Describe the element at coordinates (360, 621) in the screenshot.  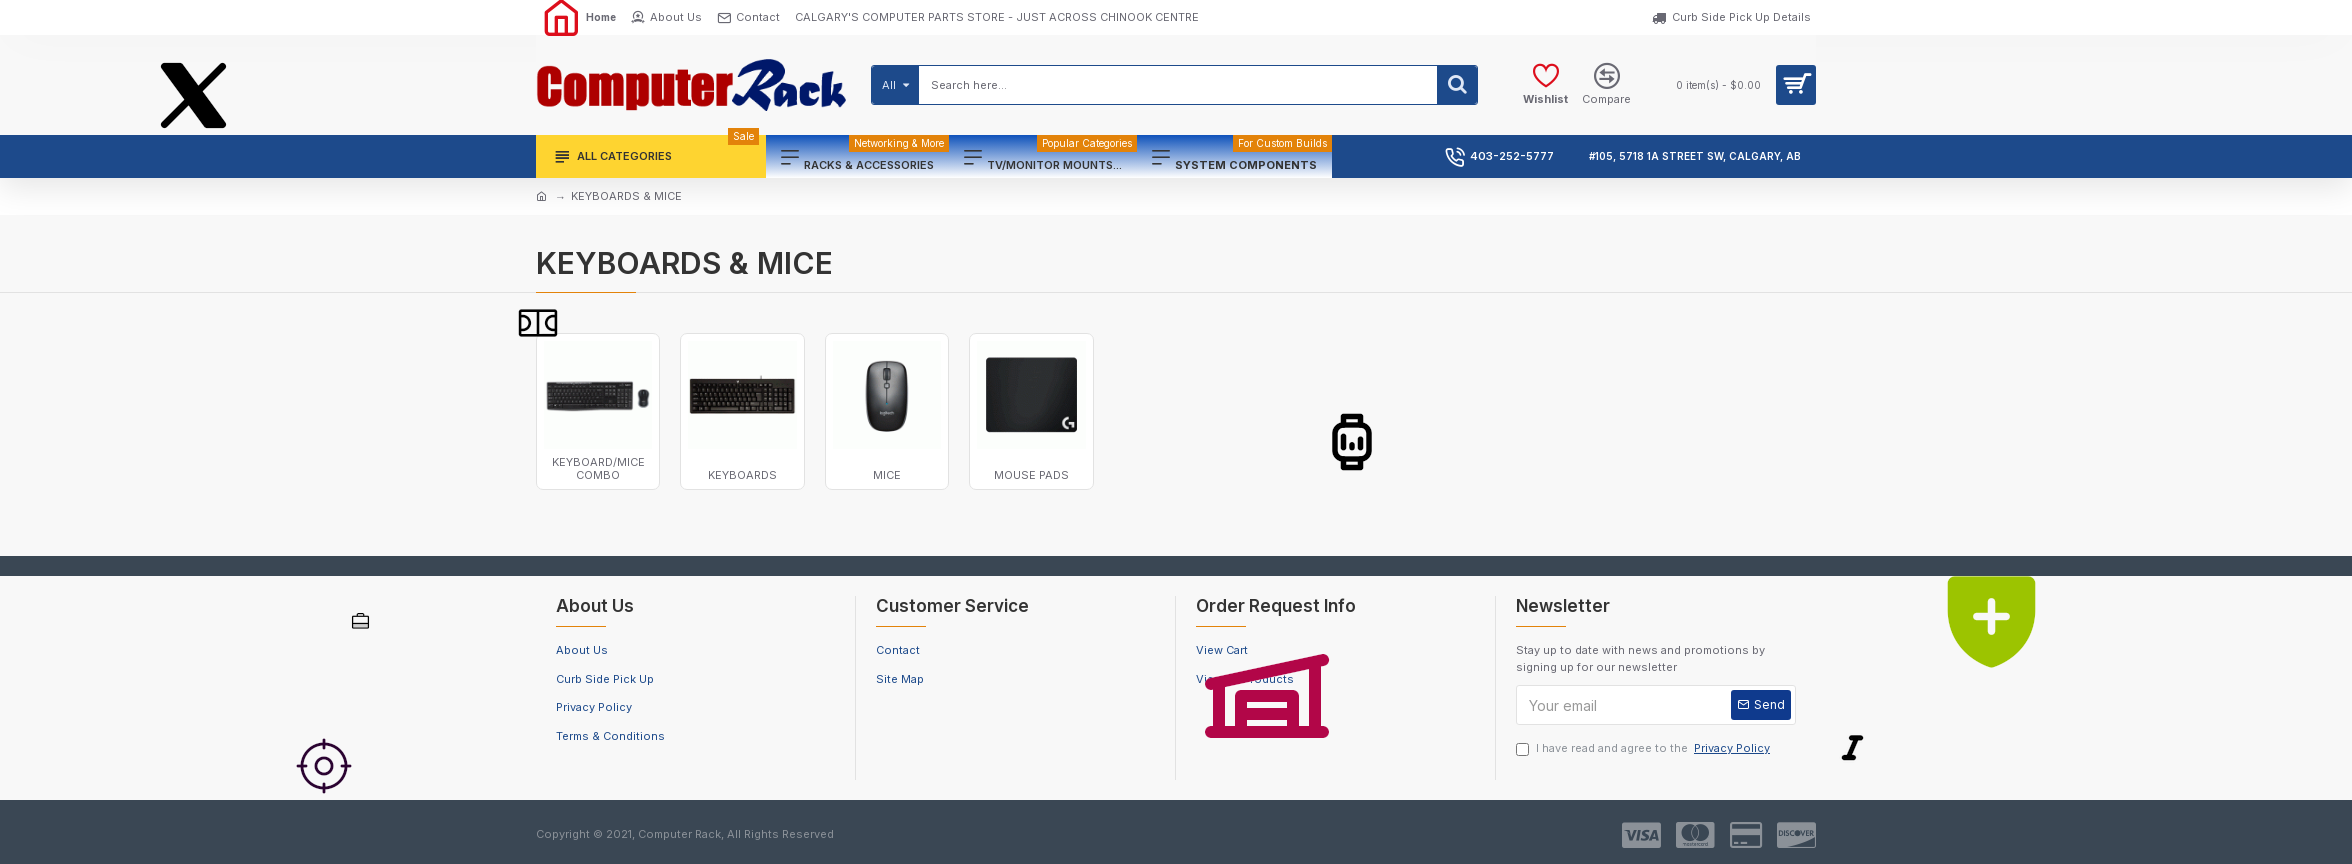
I see `access travel or trip planning features` at that location.